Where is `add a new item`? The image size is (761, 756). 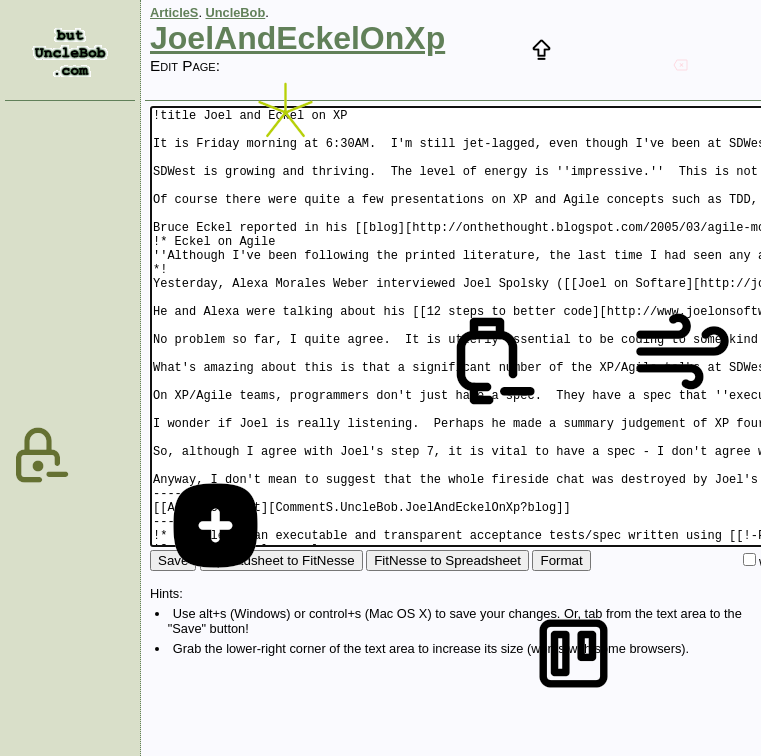 add a new item is located at coordinates (215, 525).